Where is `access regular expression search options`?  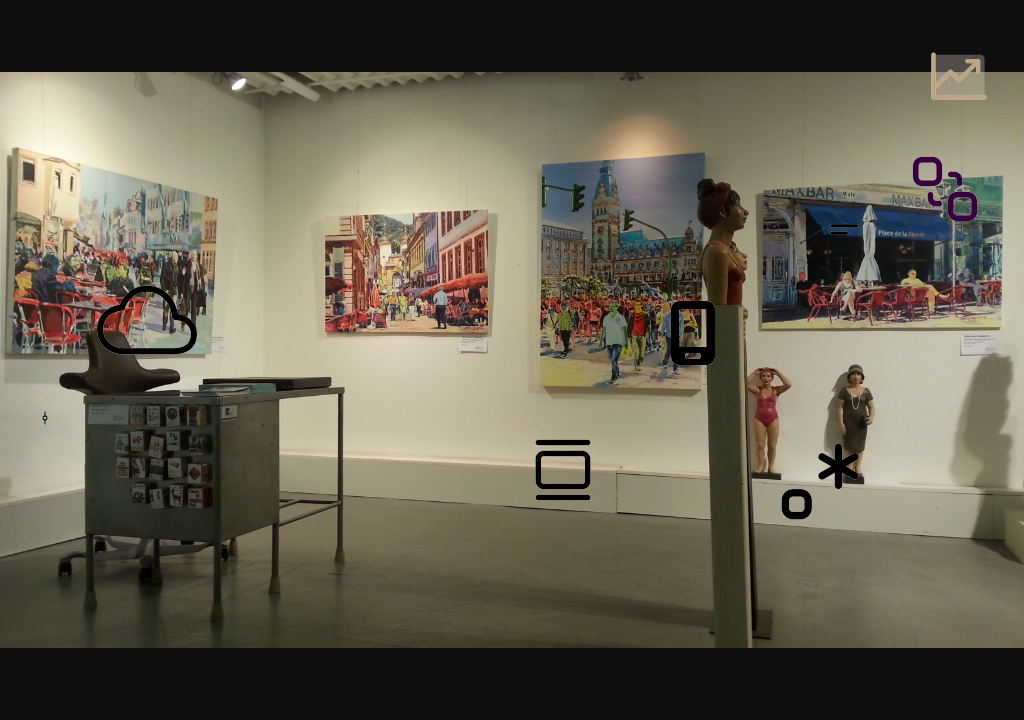
access regular expression search options is located at coordinates (819, 481).